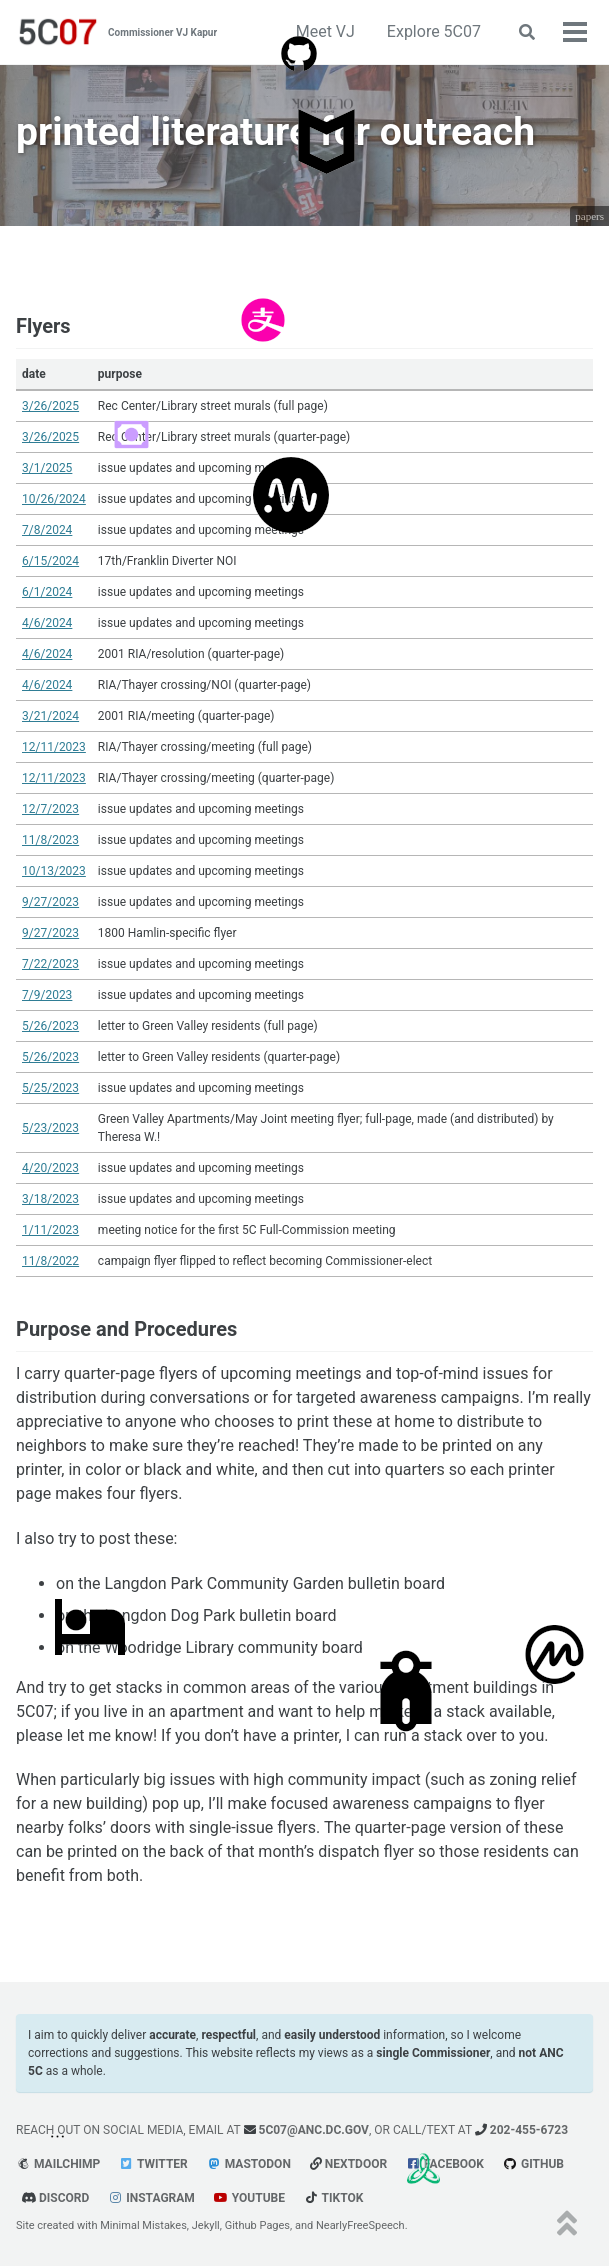  What do you see at coordinates (326, 141) in the screenshot?
I see `mcafee antivirus software logo` at bounding box center [326, 141].